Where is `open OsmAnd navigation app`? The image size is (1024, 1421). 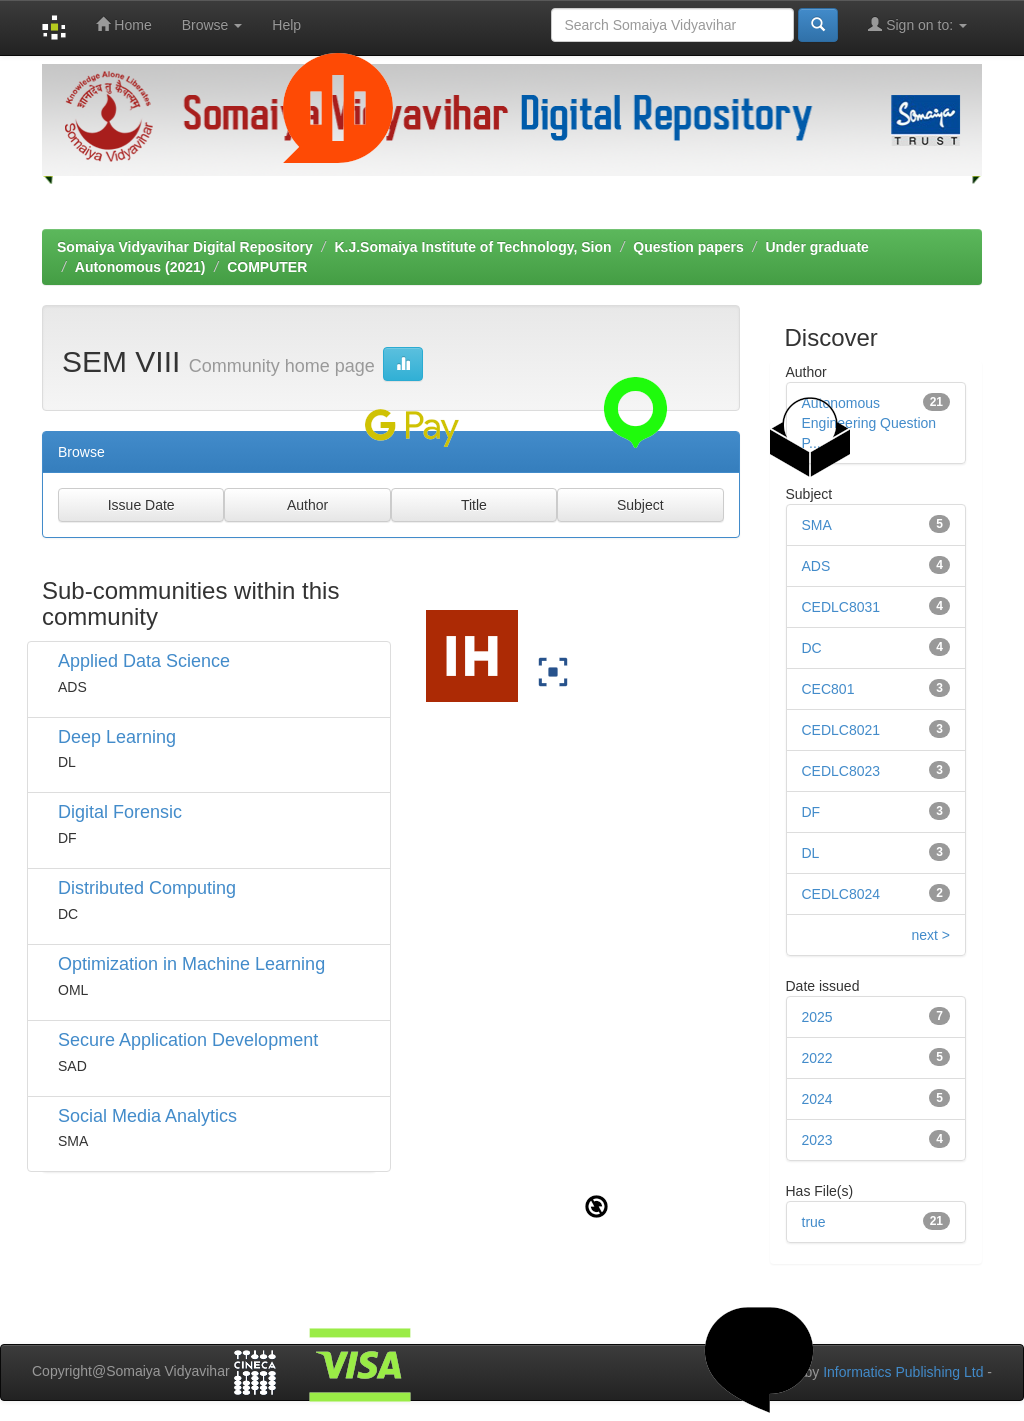
open OsmAnd navigation app is located at coordinates (635, 412).